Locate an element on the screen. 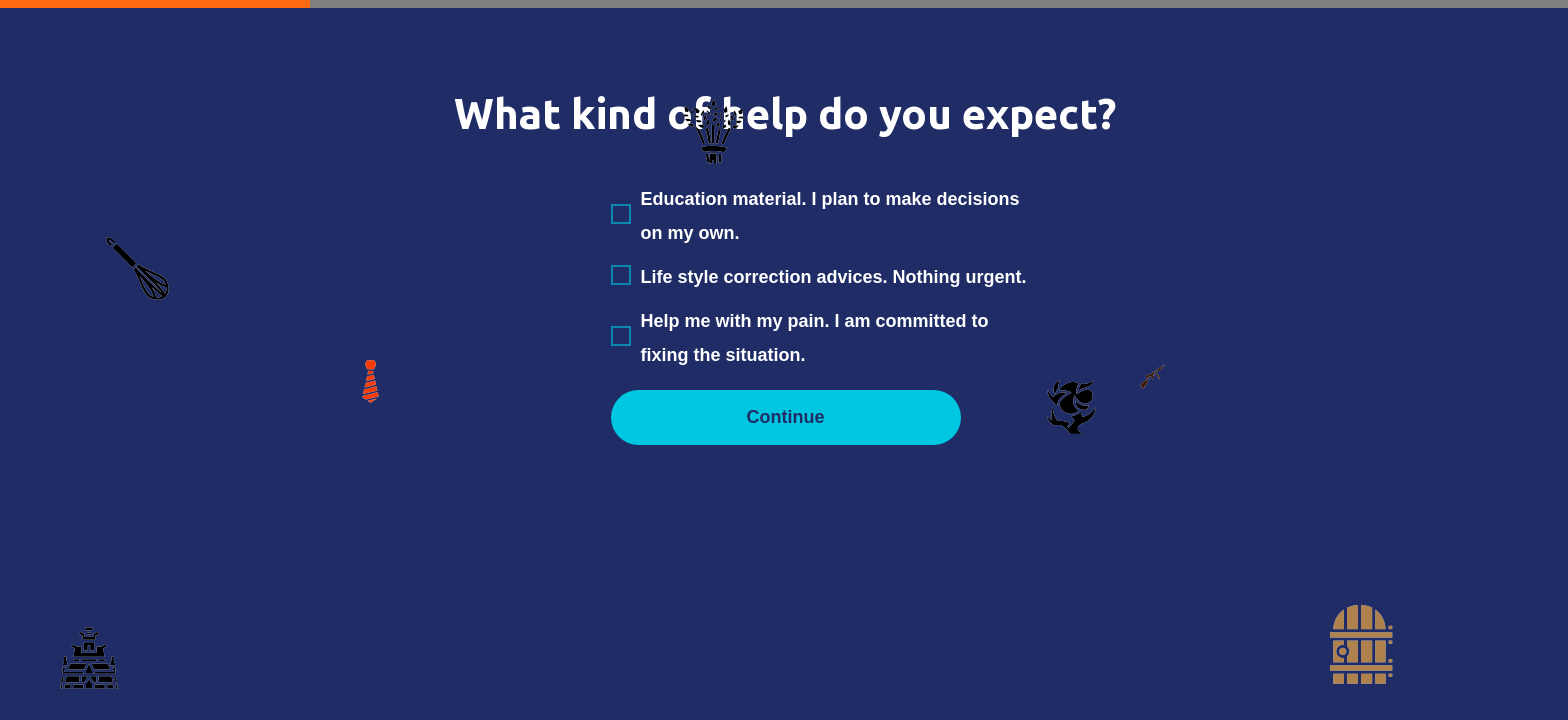  access cooking or baking tools is located at coordinates (137, 268).